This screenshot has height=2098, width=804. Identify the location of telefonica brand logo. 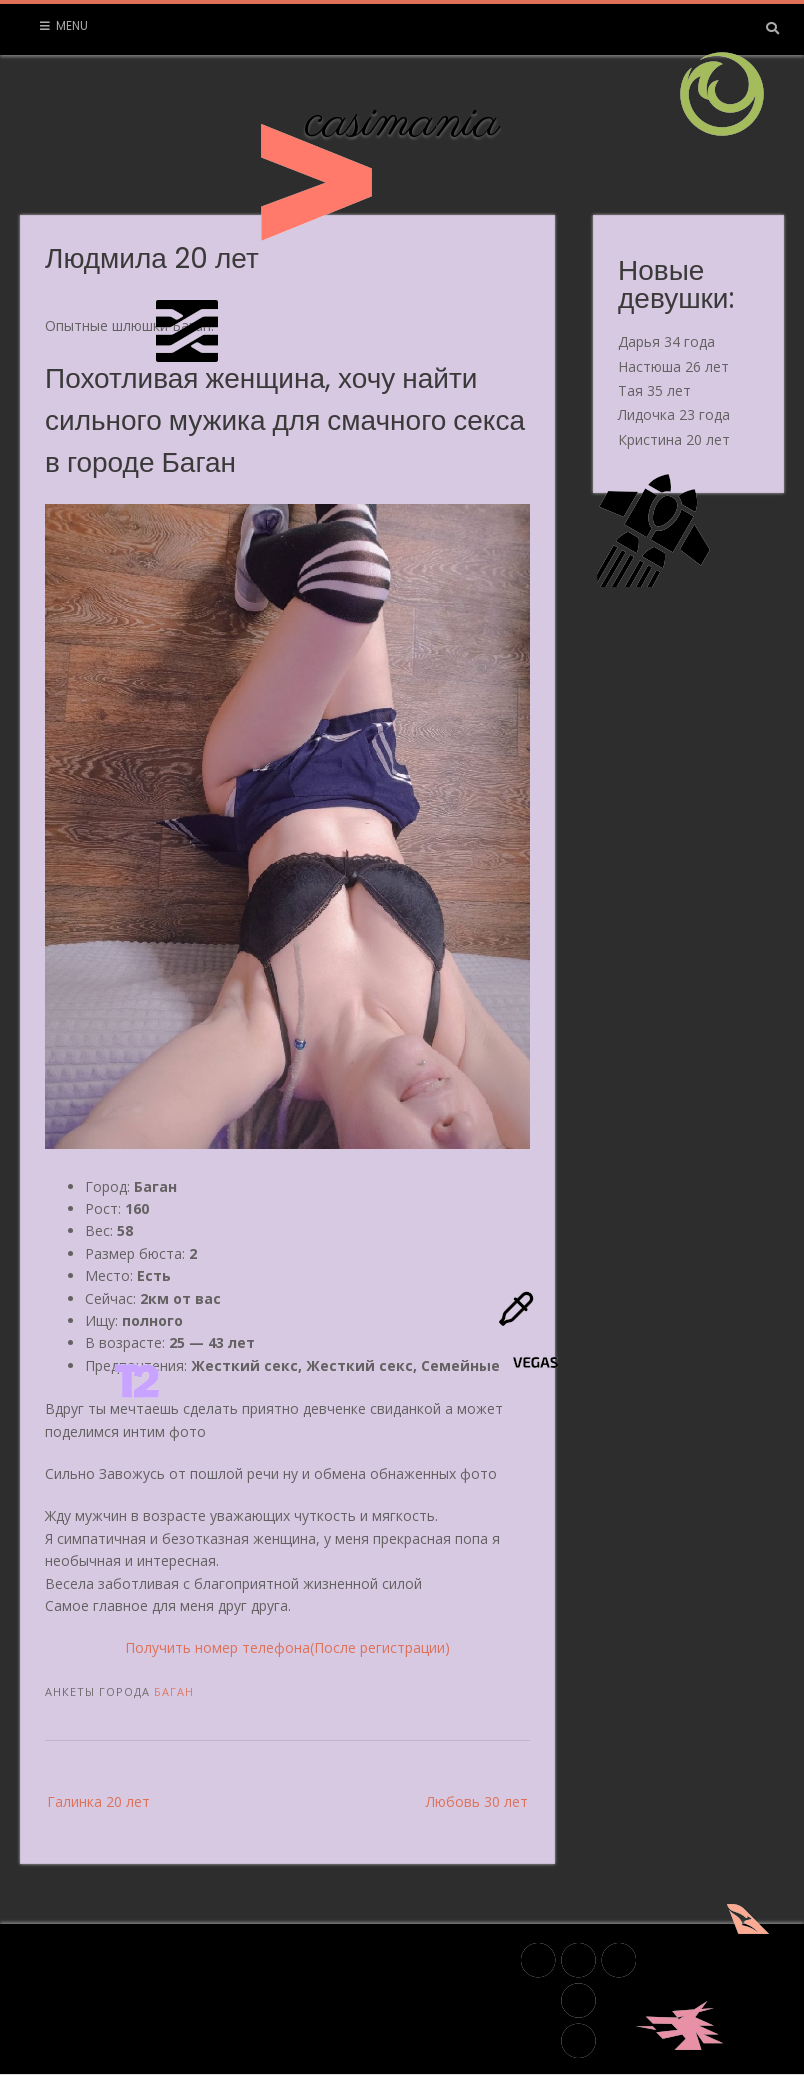
(578, 2000).